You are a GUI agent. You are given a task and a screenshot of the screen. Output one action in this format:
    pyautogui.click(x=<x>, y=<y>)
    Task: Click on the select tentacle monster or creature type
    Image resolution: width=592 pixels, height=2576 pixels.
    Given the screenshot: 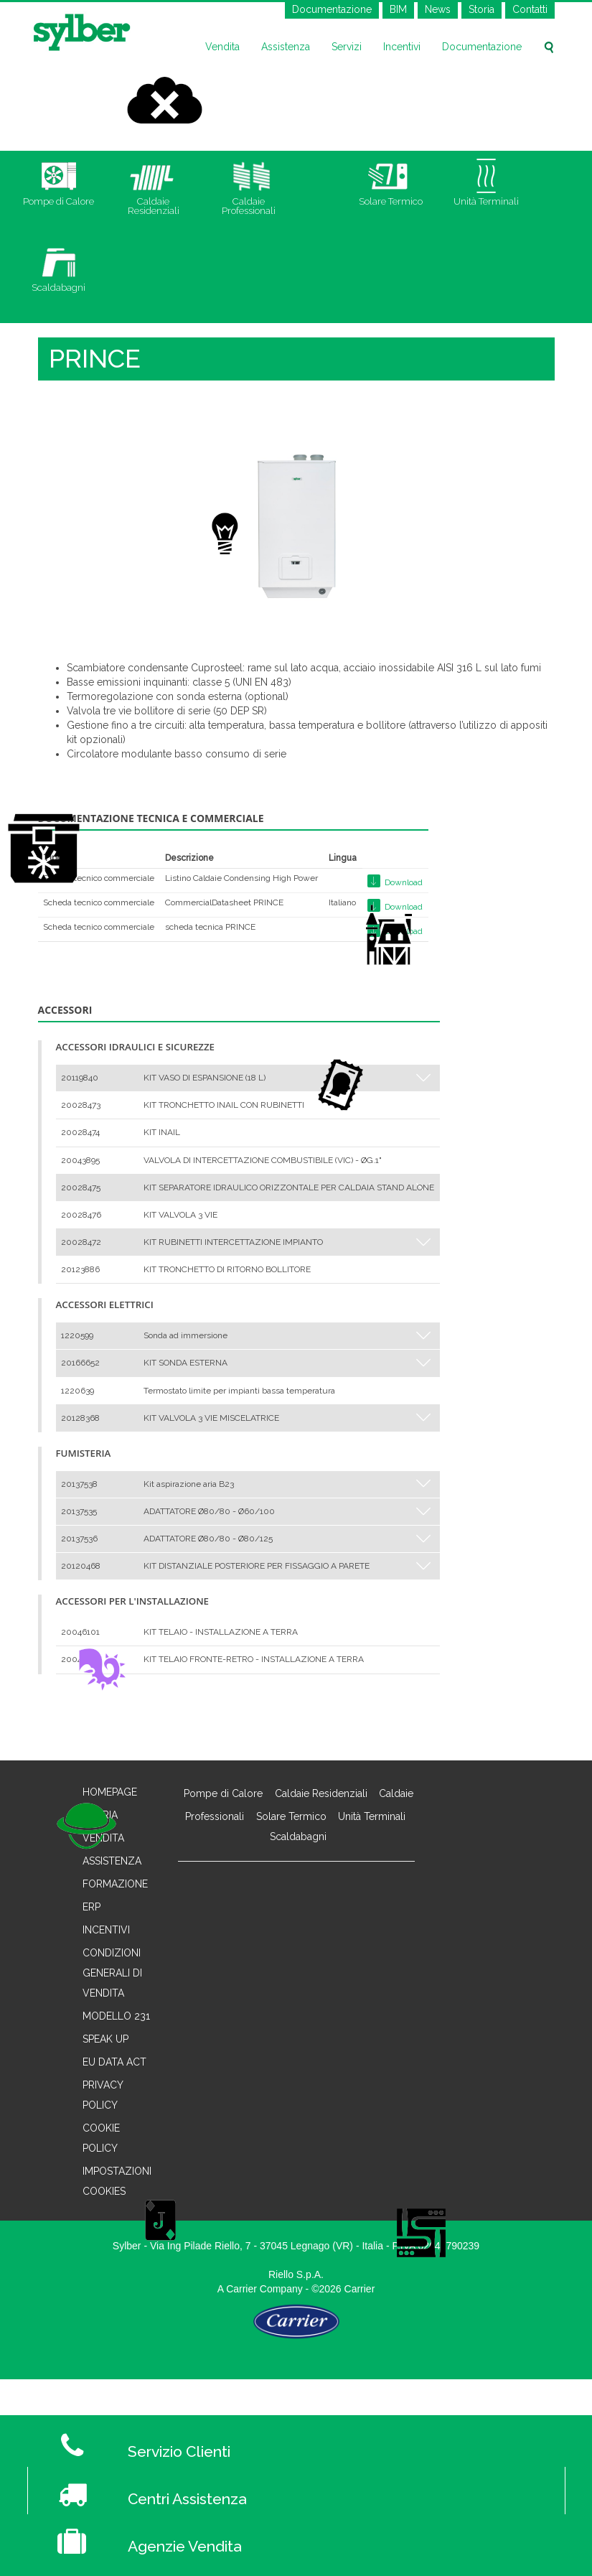 What is the action you would take?
    pyautogui.click(x=102, y=1669)
    